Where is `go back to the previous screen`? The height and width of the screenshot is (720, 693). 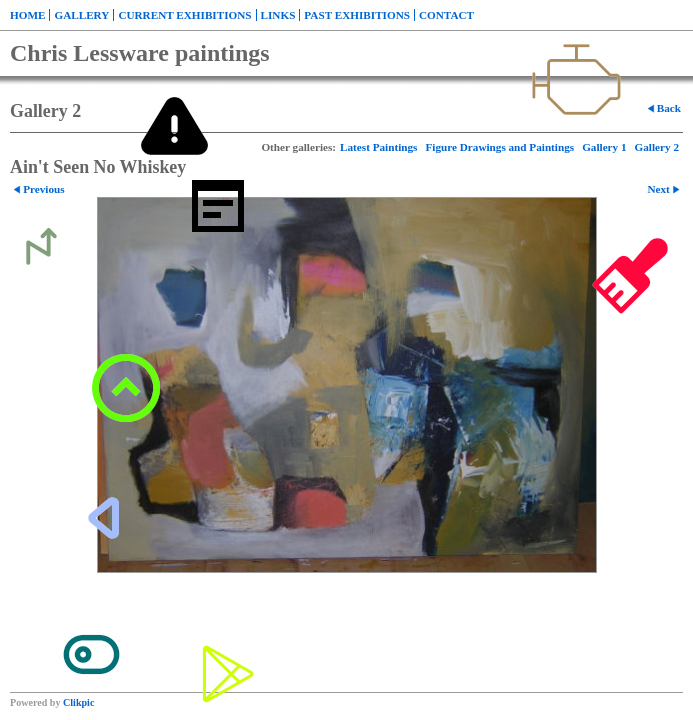 go back to the previous screen is located at coordinates (107, 518).